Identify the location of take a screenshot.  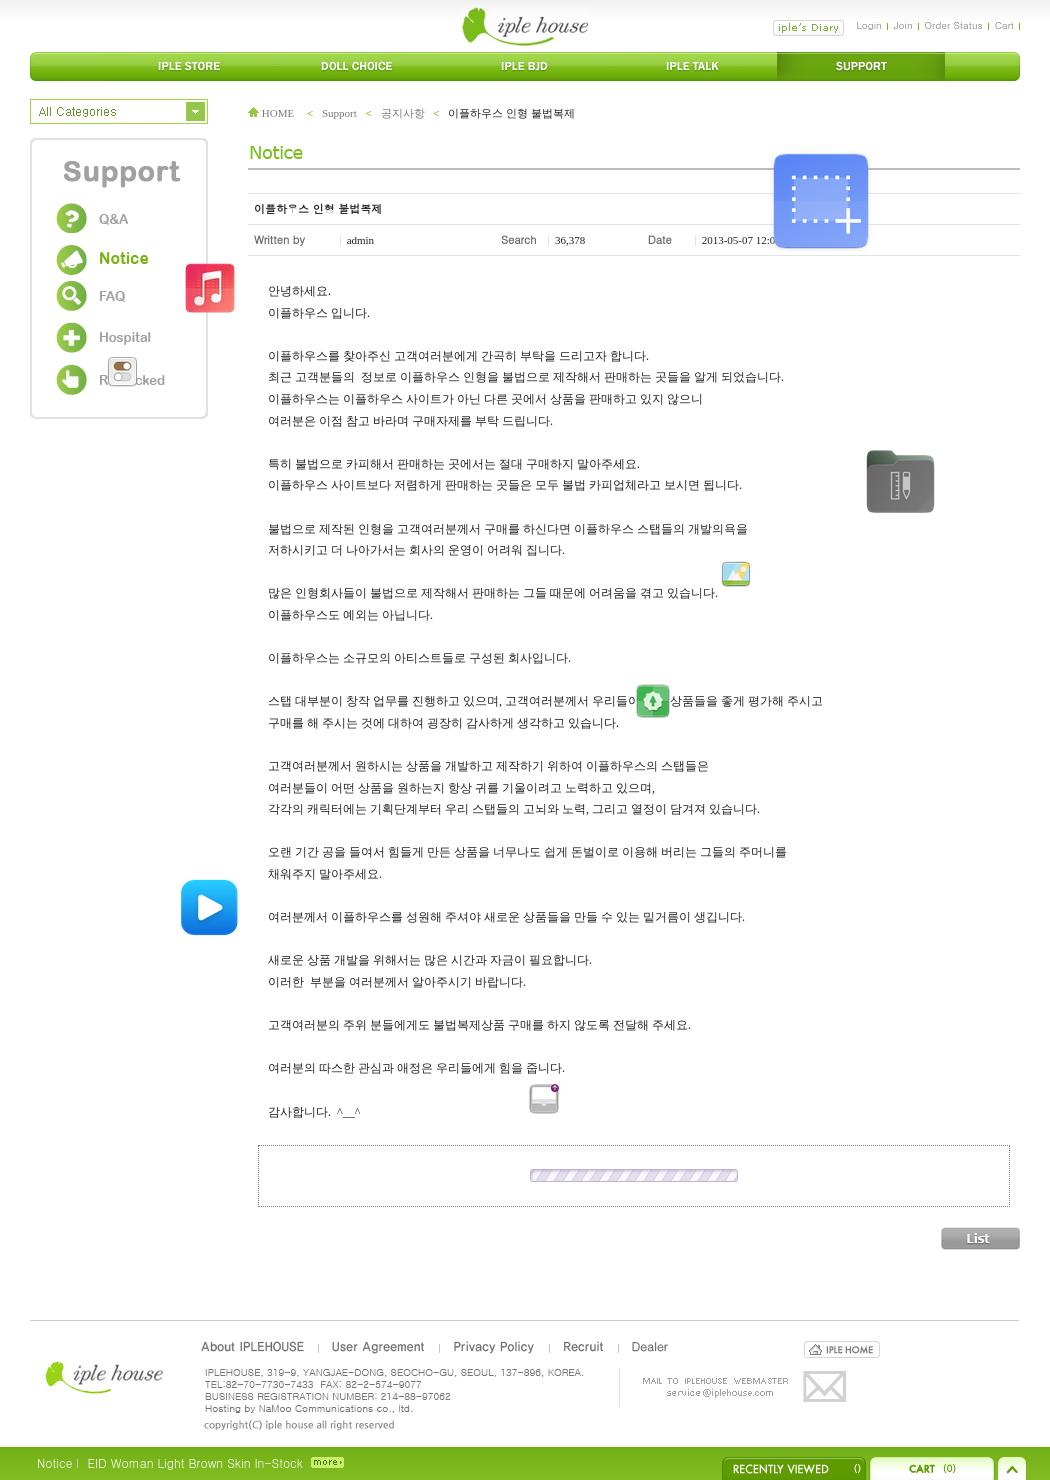
(821, 201).